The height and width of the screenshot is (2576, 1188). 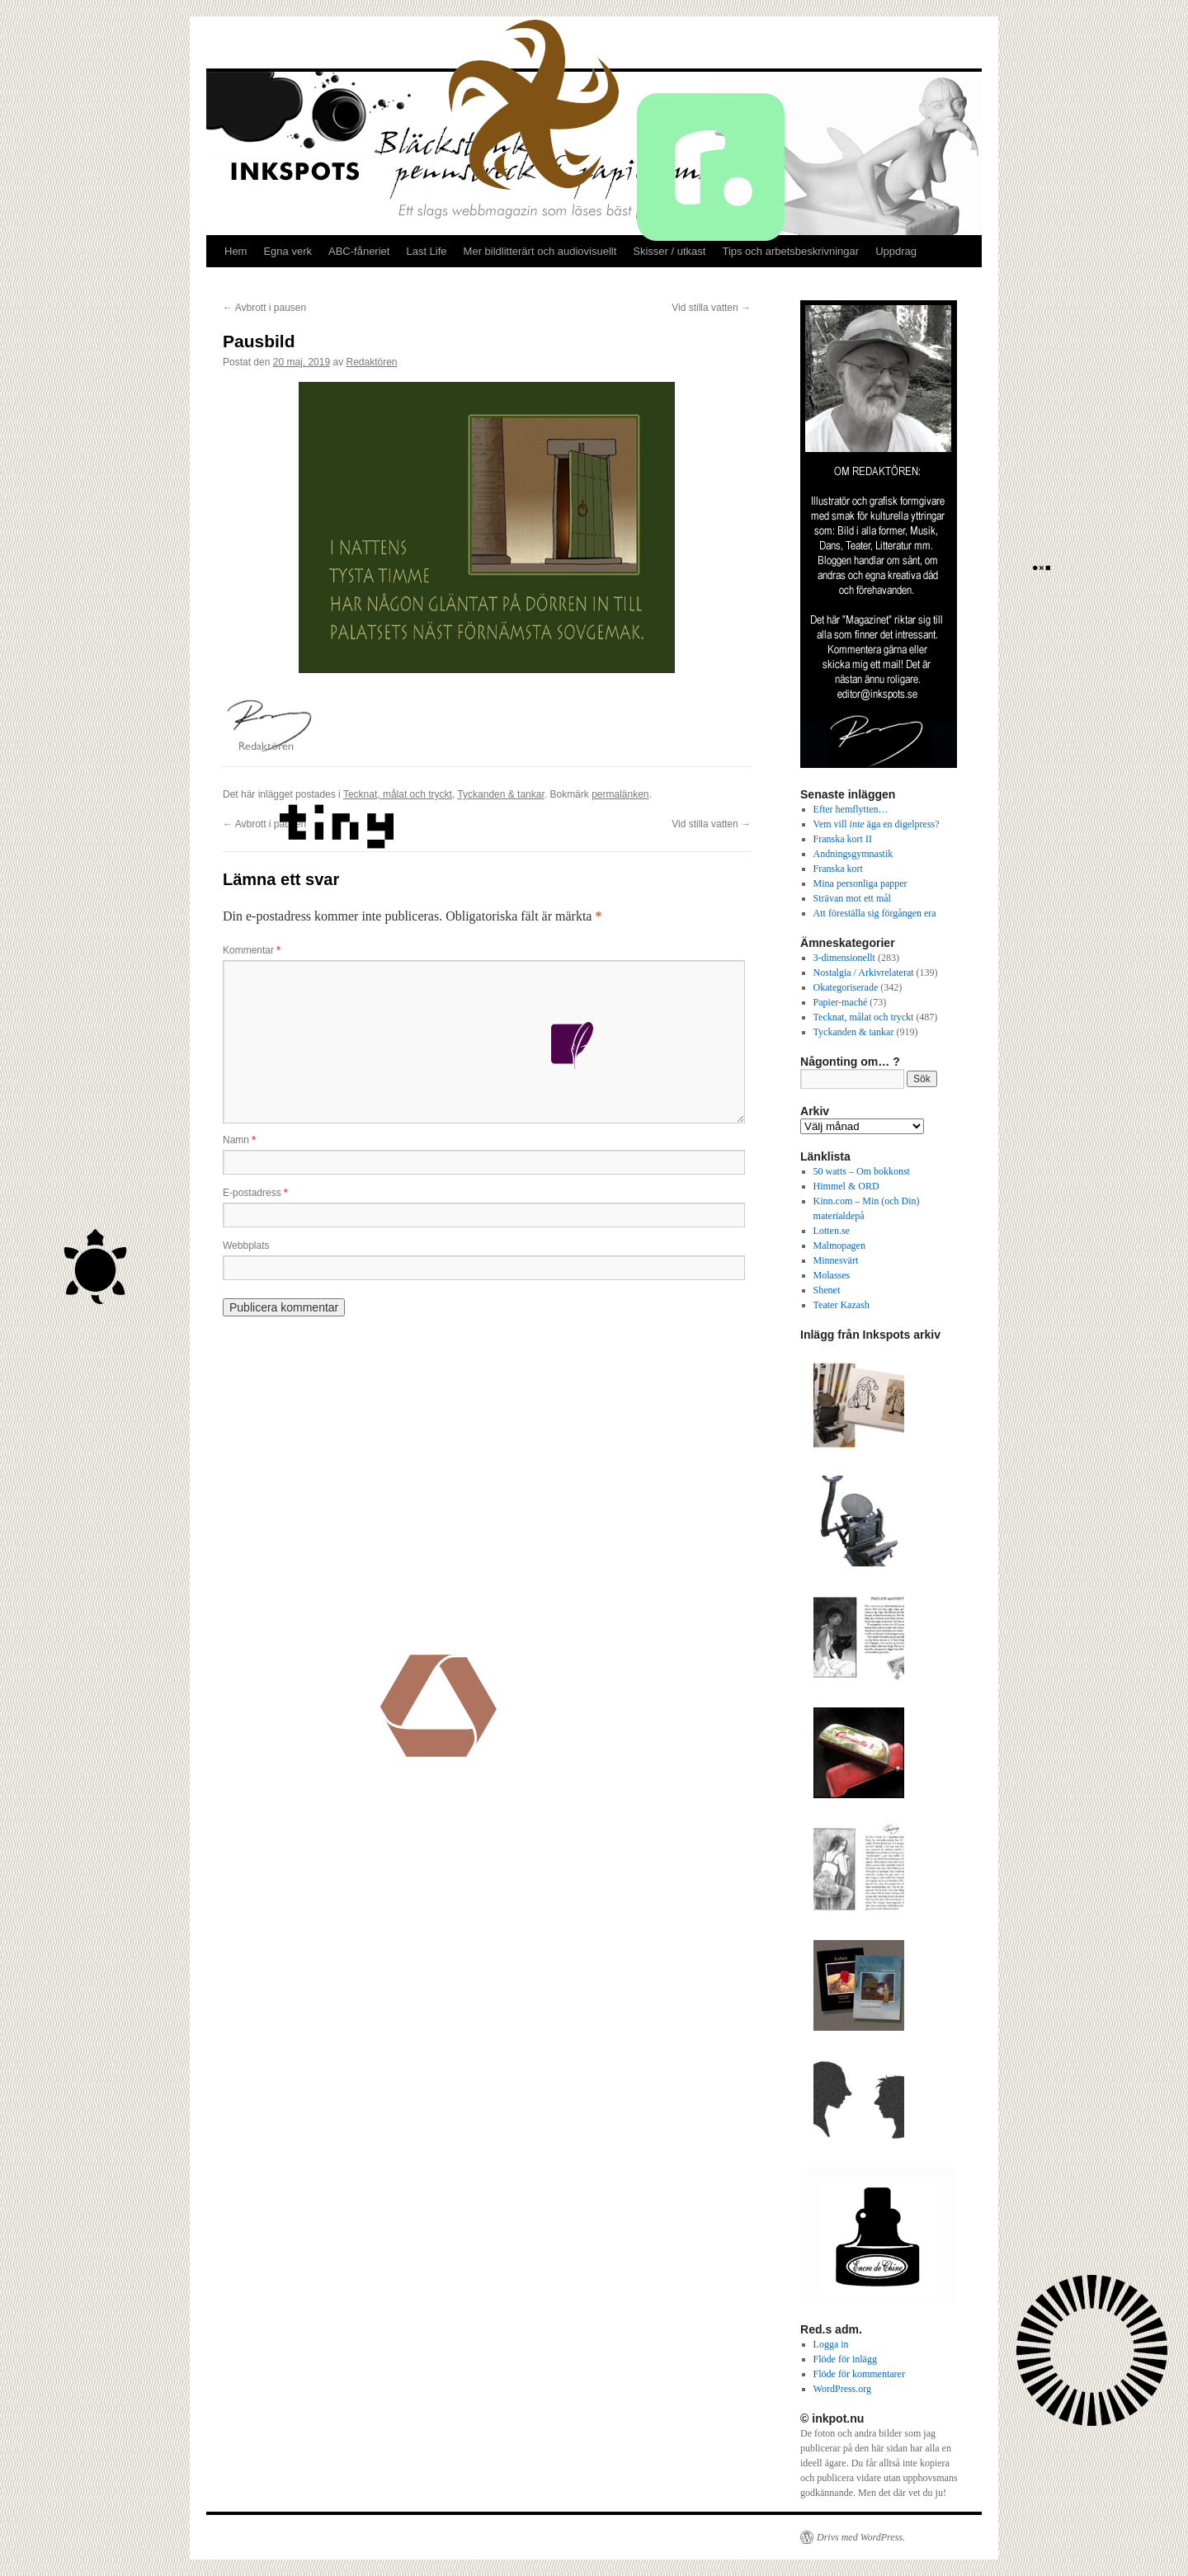 What do you see at coordinates (95, 1266) in the screenshot?
I see `go to the Galaxus website or app` at bounding box center [95, 1266].